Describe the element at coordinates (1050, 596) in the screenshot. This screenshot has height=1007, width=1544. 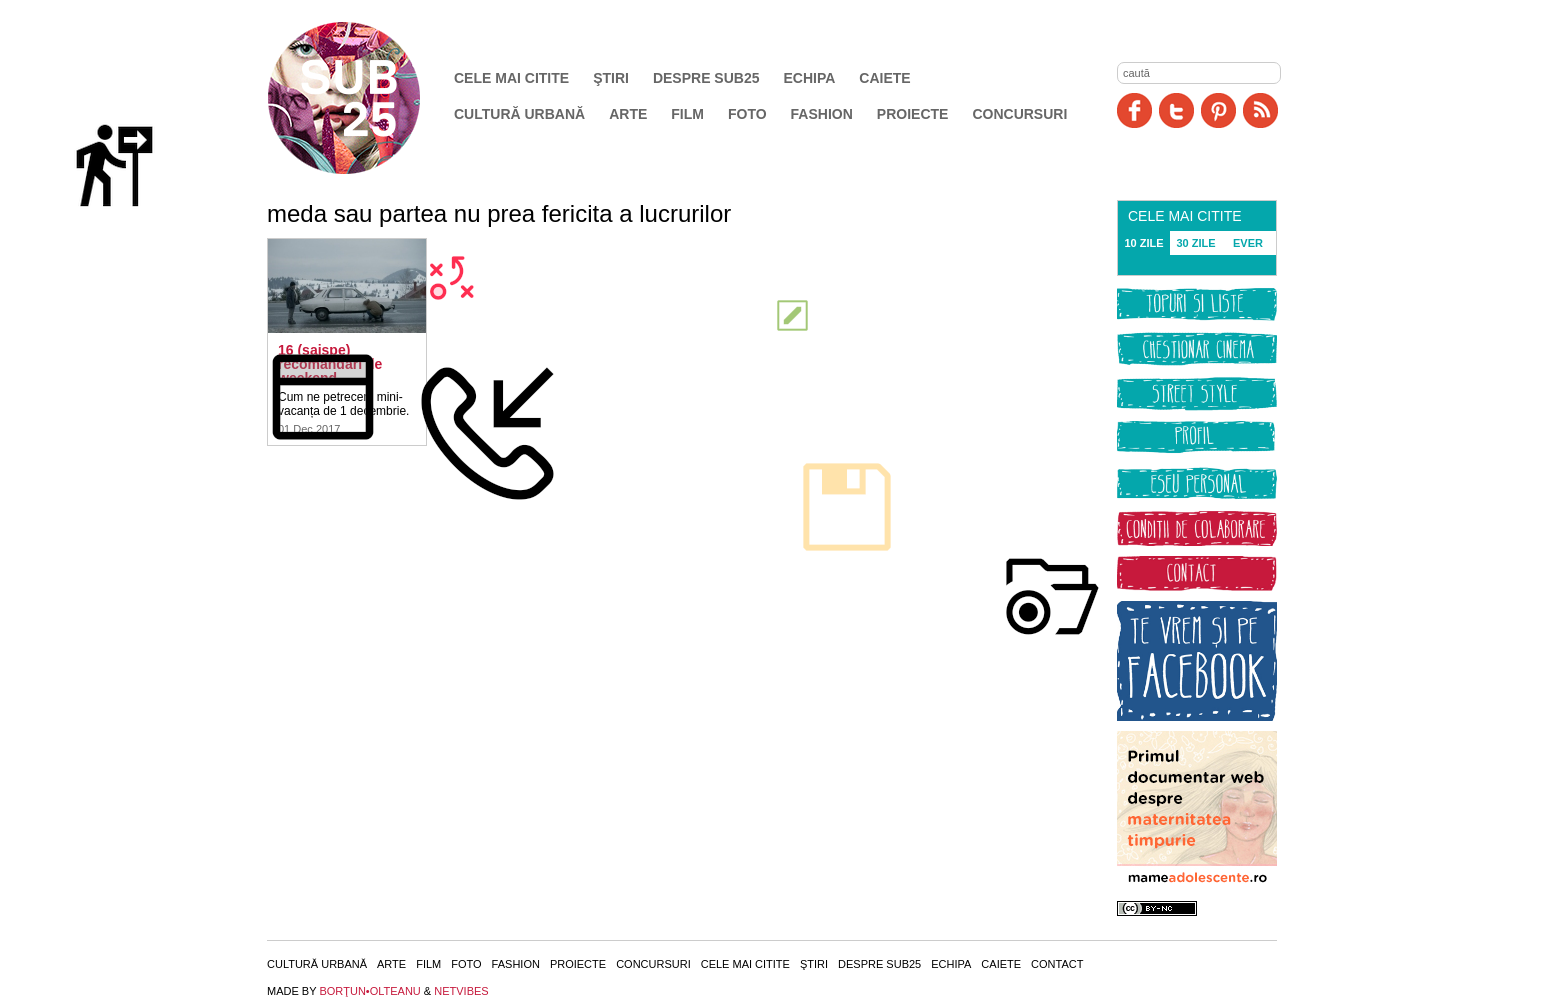
I see `expanded root directory in file explorer` at that location.